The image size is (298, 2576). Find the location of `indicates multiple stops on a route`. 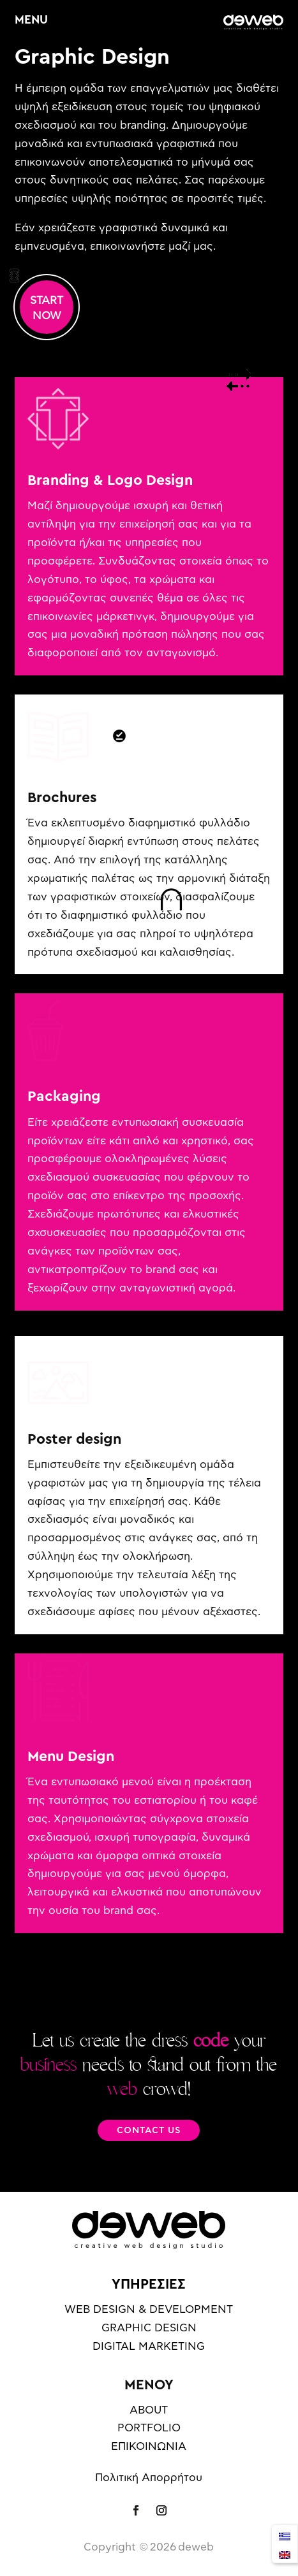

indicates multiple stops on a route is located at coordinates (239, 380).